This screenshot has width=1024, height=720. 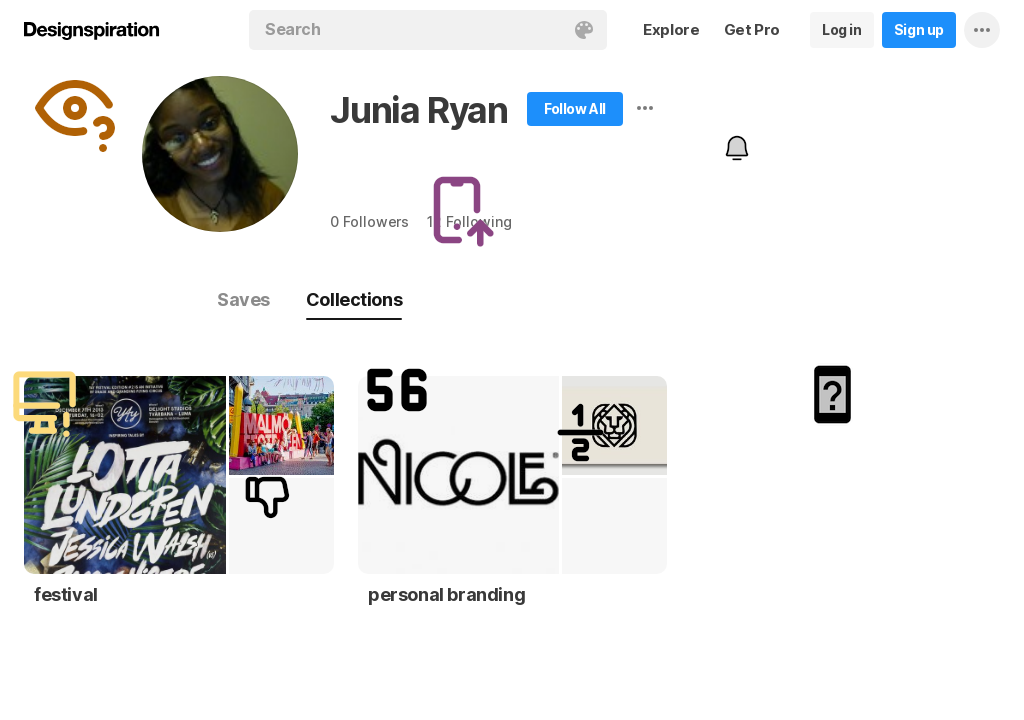 I want to click on indicates a problem or error with your desktop computer, so click(x=44, y=402).